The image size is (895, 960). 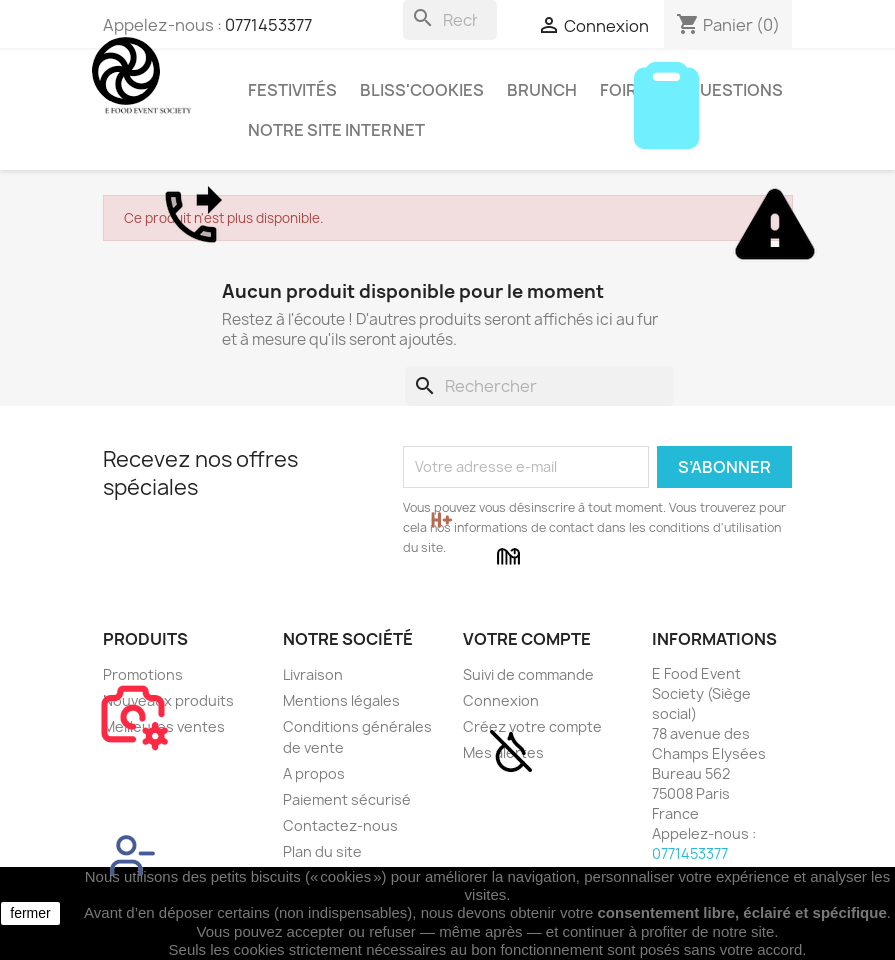 What do you see at coordinates (666, 105) in the screenshot?
I see `copy to clipboard` at bounding box center [666, 105].